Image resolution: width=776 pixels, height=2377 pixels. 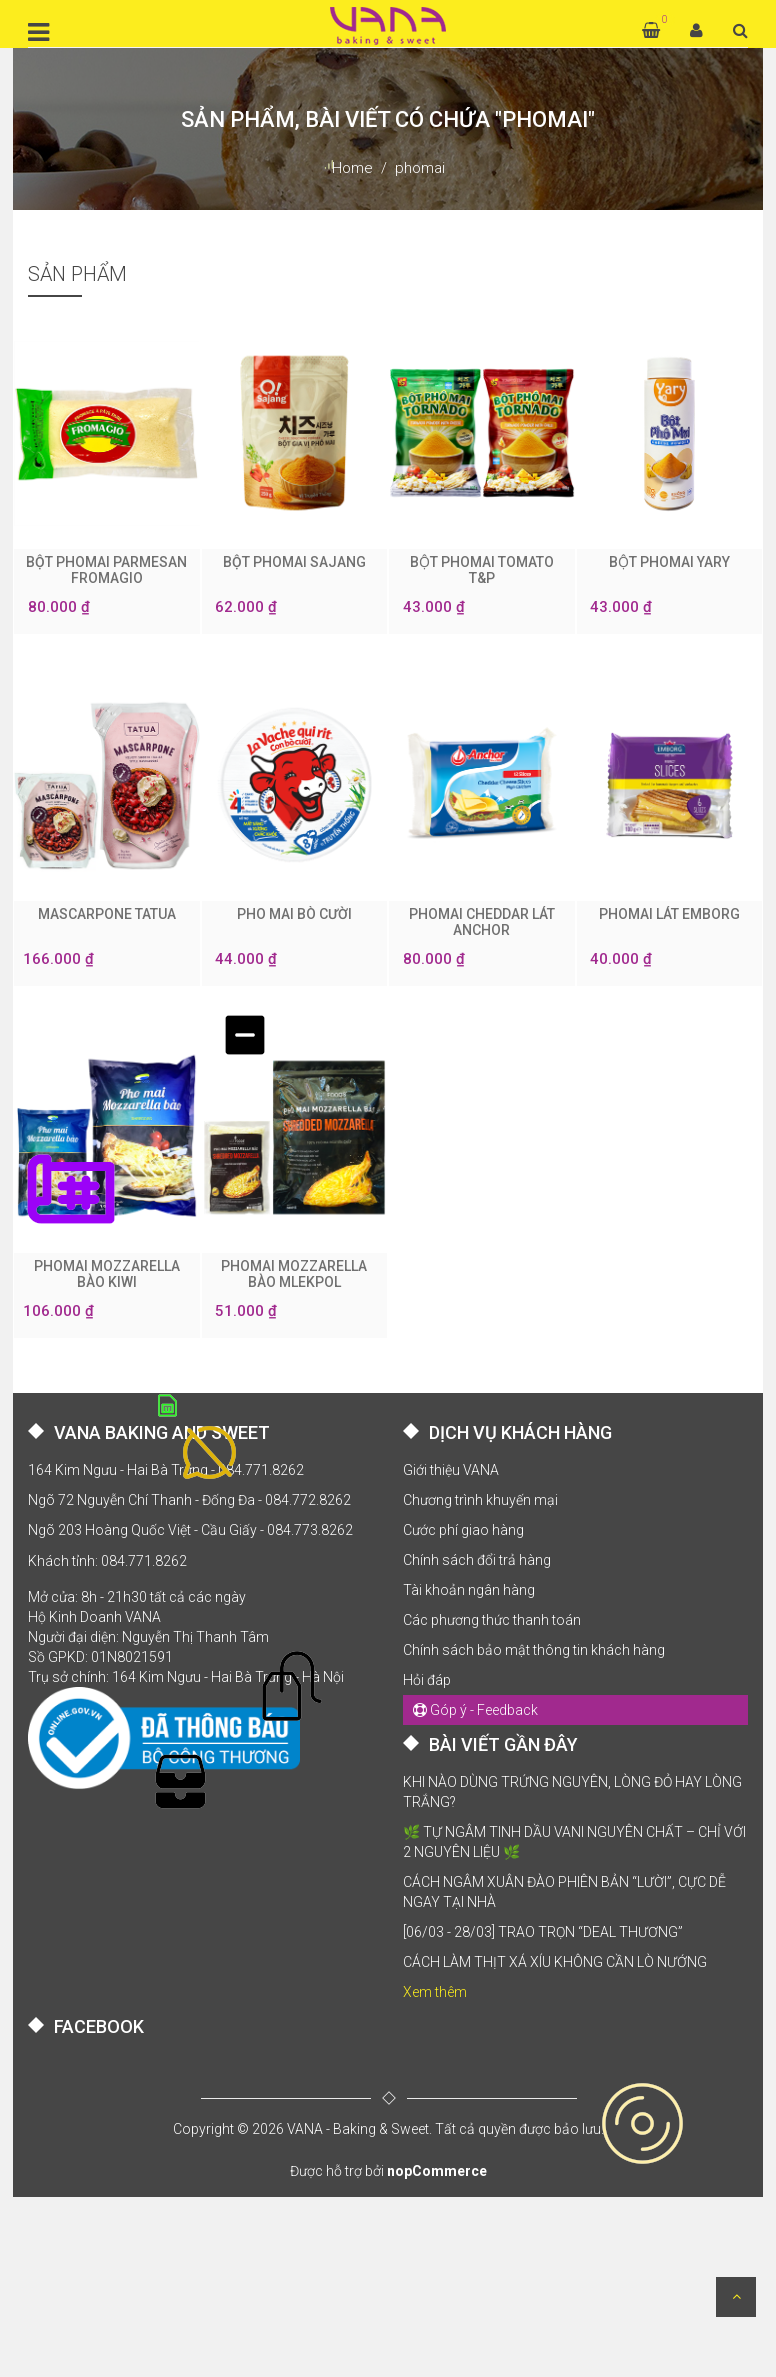 I want to click on view project blueprints or technical plans, so click(x=71, y=1192).